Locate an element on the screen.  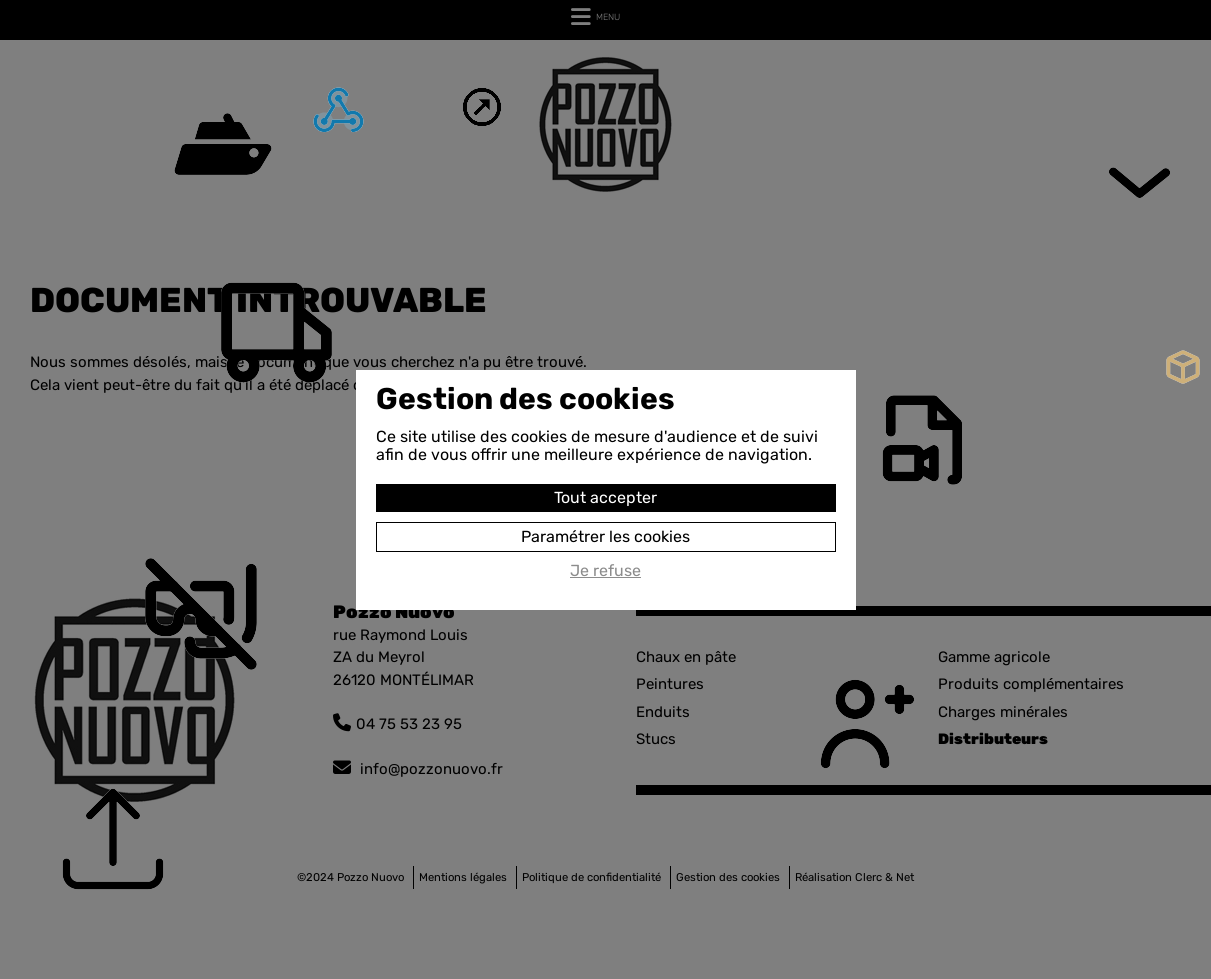
view 3D model or object is located at coordinates (1183, 367).